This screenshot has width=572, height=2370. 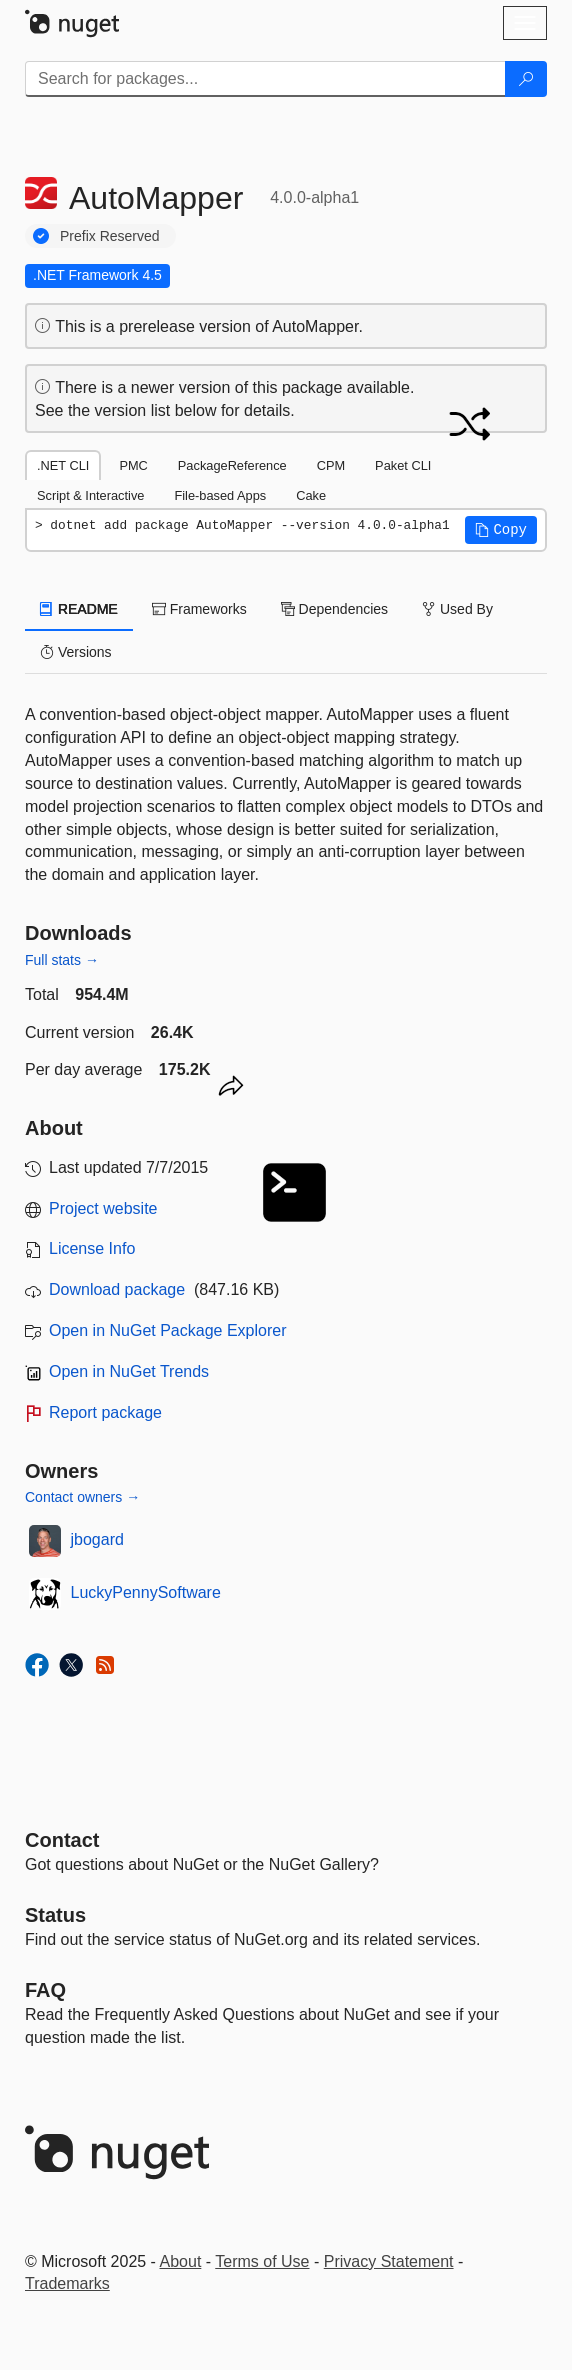 I want to click on open terminal or command line interface, so click(x=294, y=1192).